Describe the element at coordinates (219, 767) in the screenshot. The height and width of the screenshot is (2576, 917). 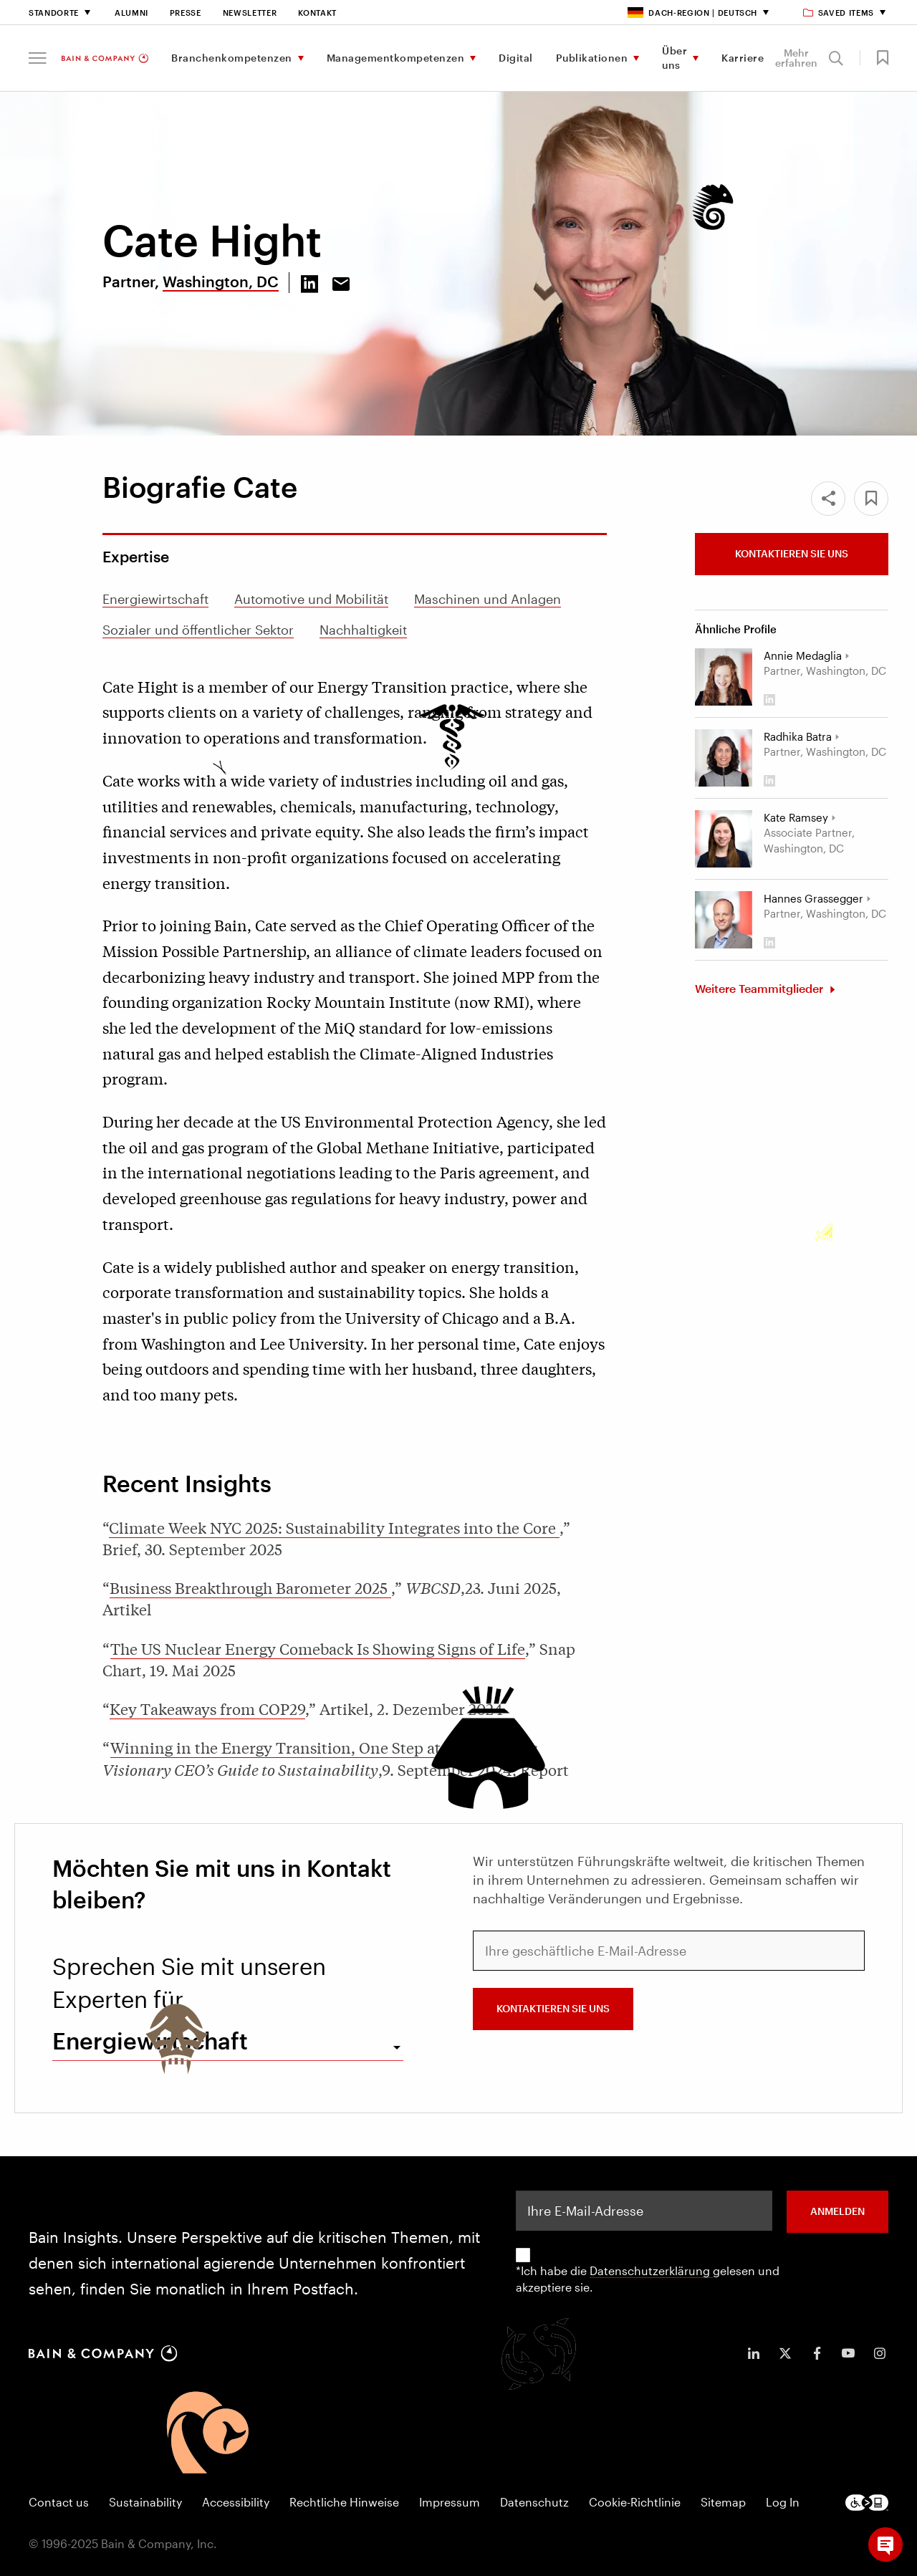
I see `dowsing or divination tool in a game interface` at that location.